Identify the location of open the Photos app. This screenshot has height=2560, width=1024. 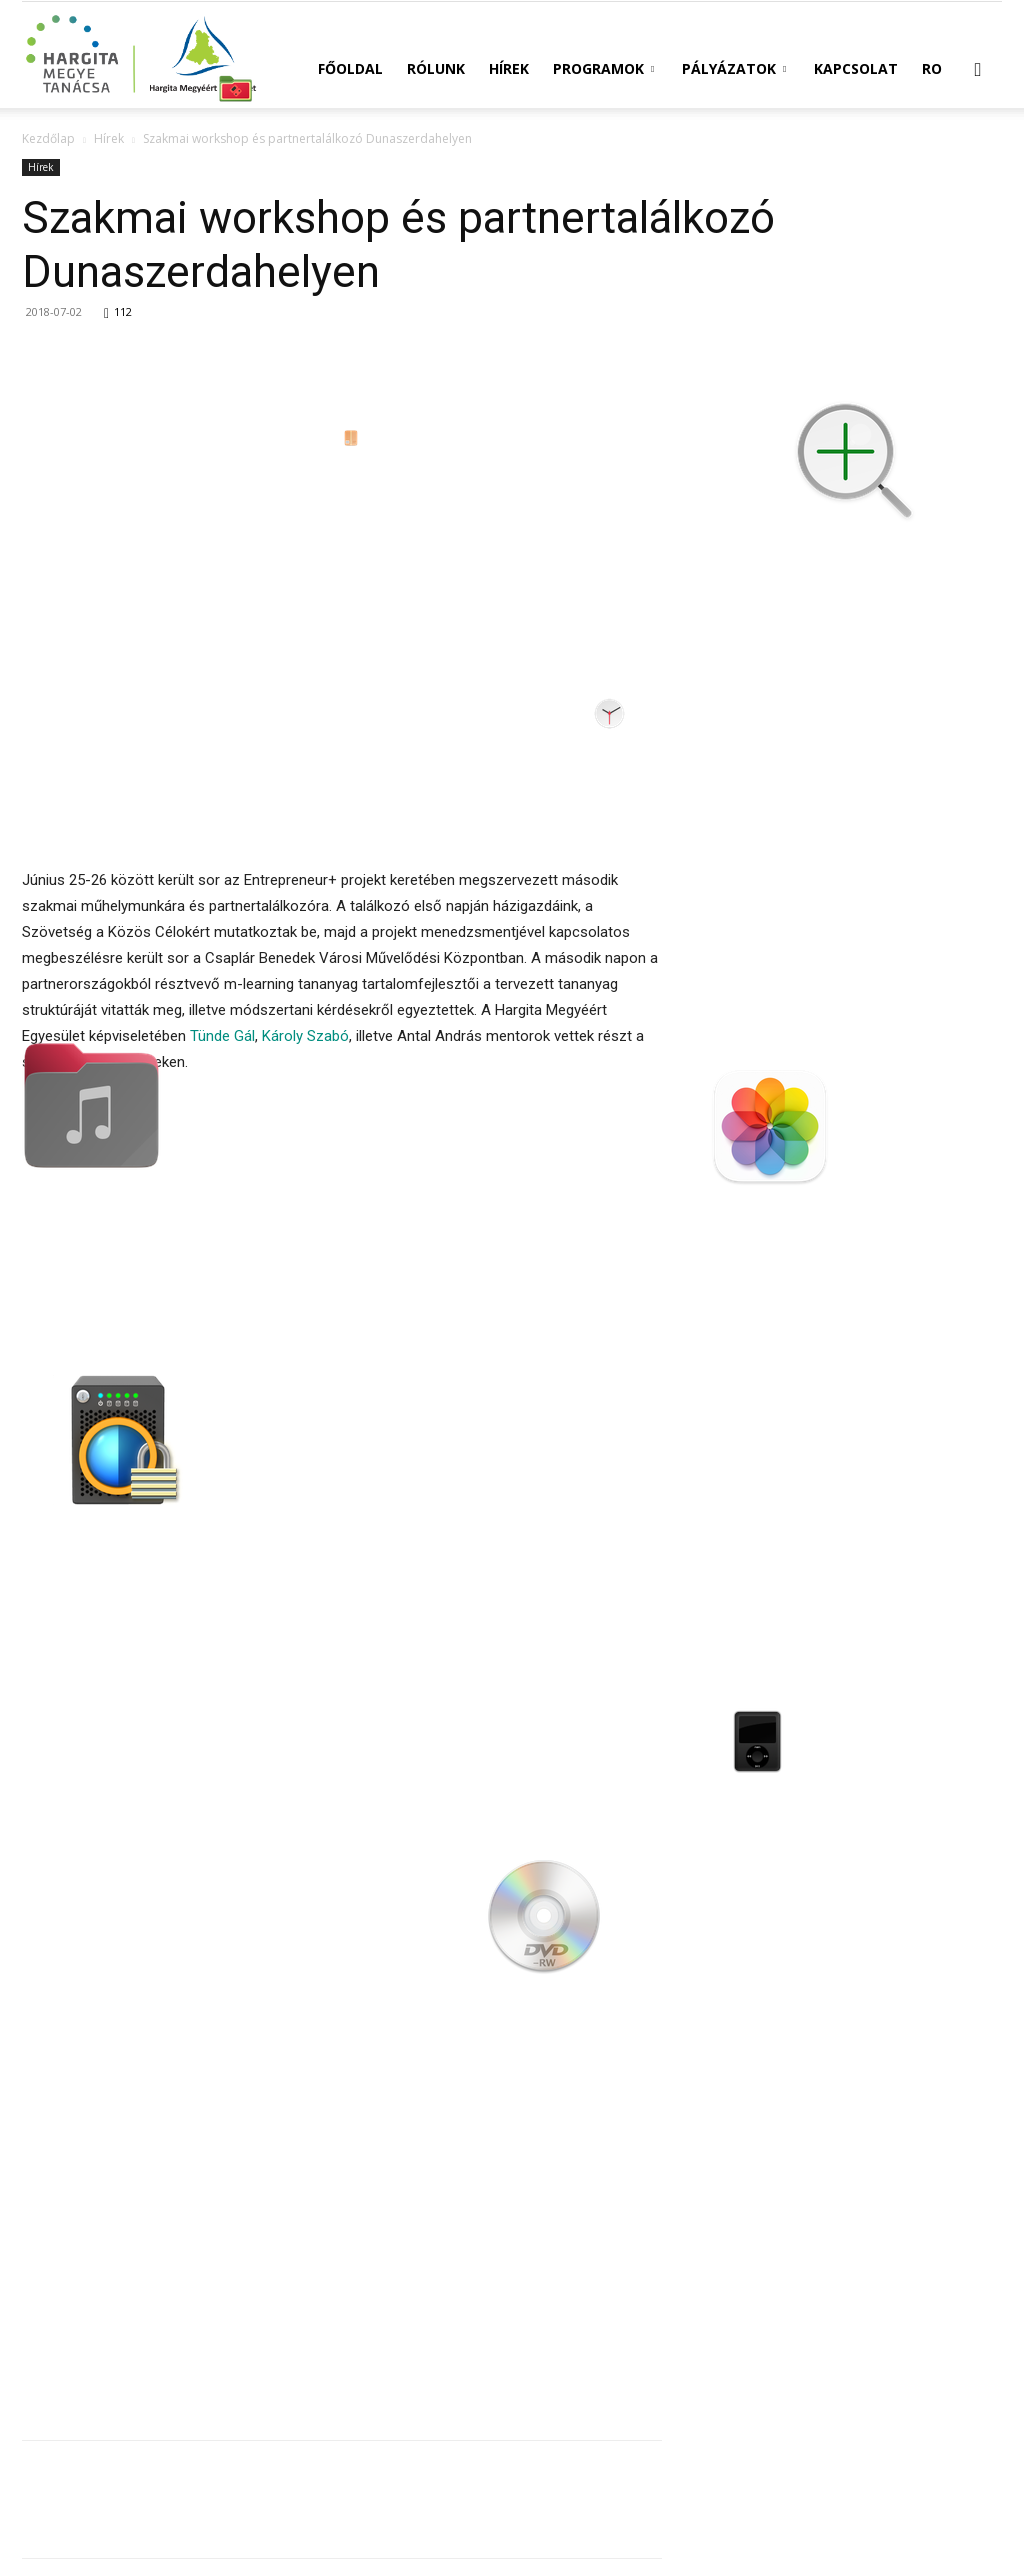
(770, 1126).